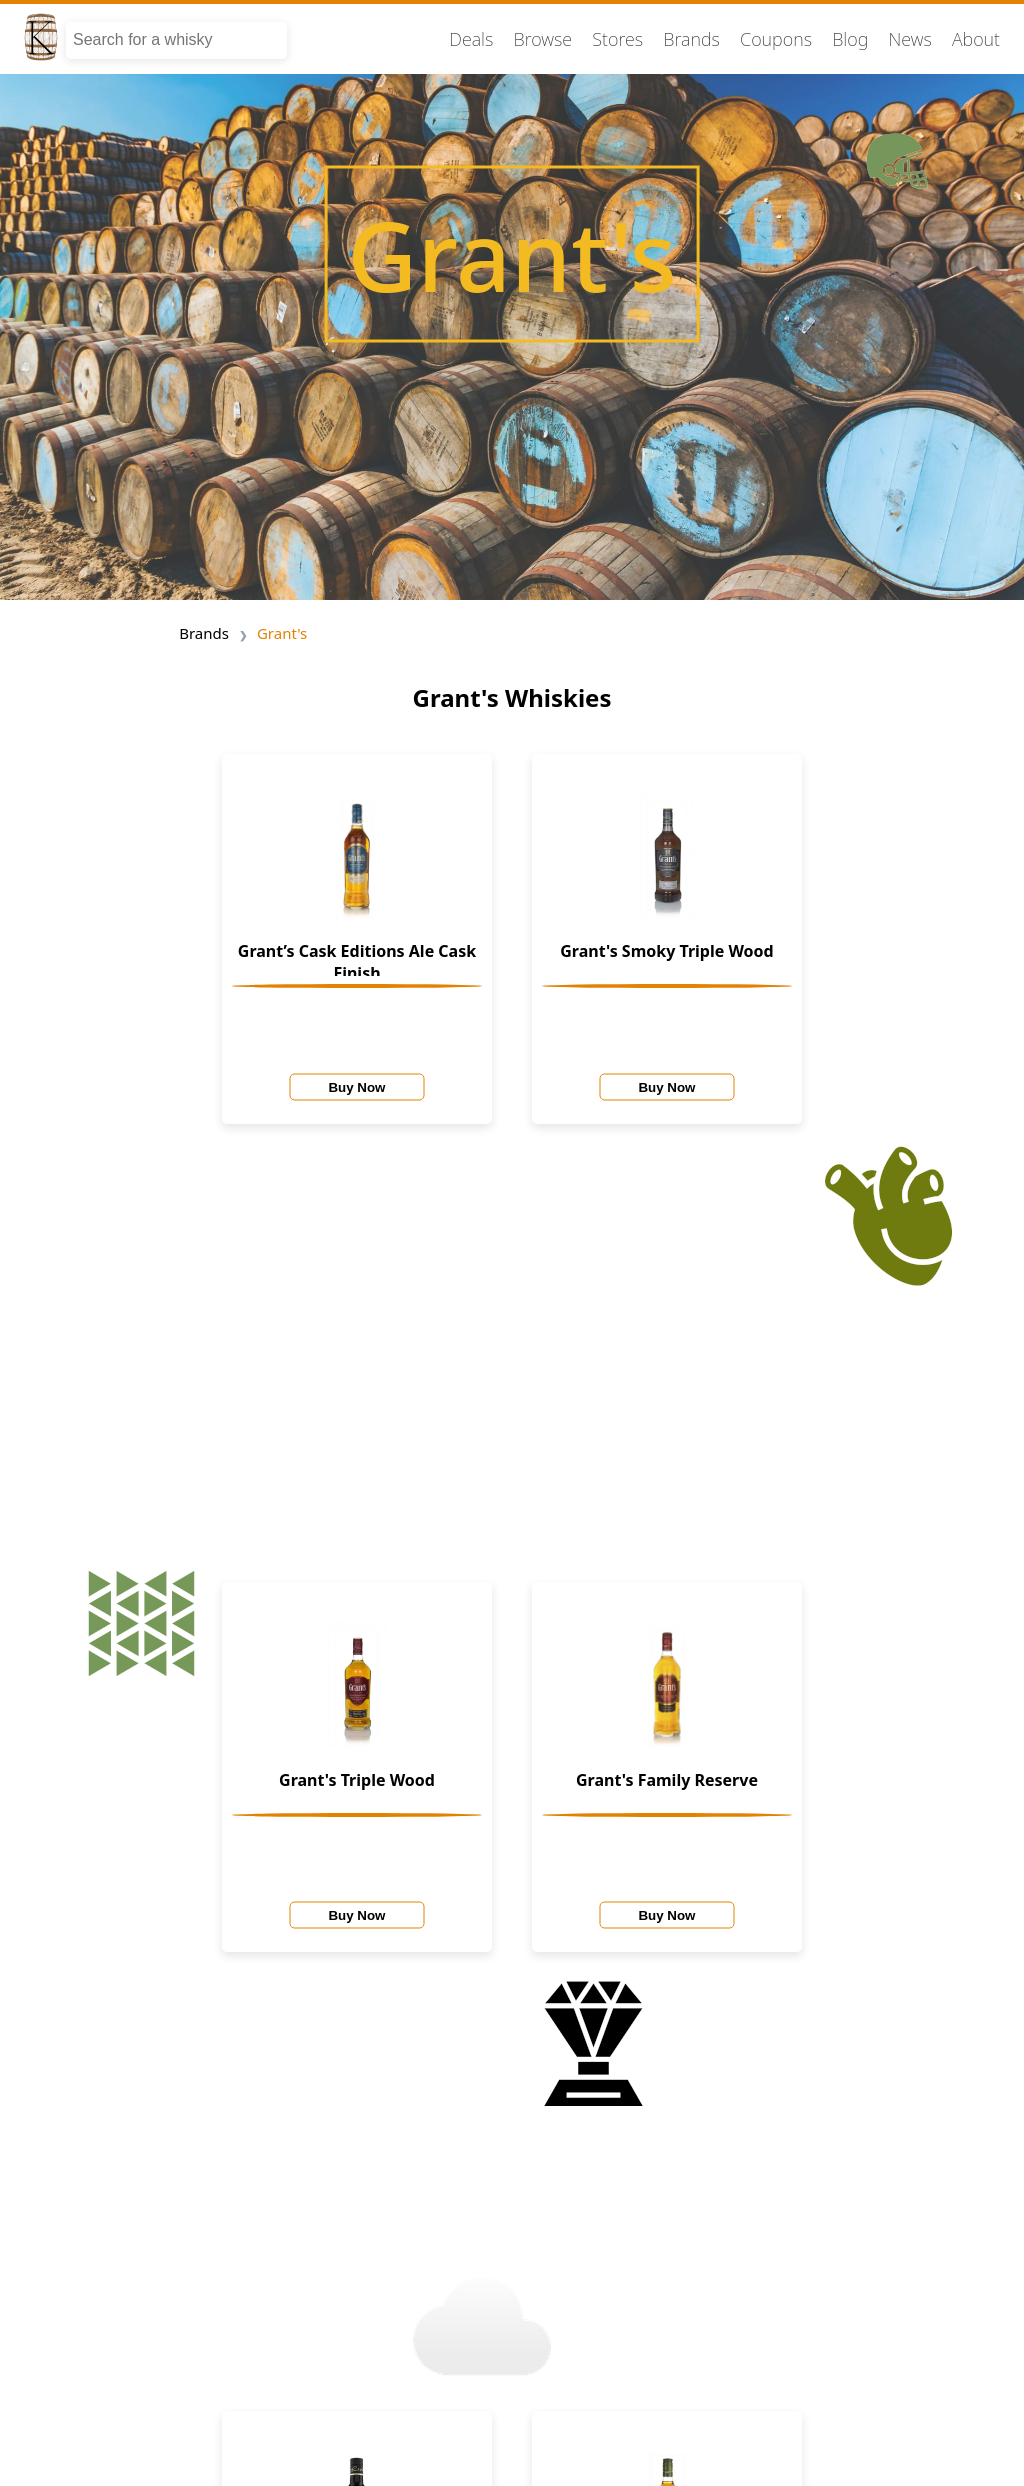 This screenshot has height=2486, width=1024. I want to click on decorative geometric pattern element, so click(141, 1623).